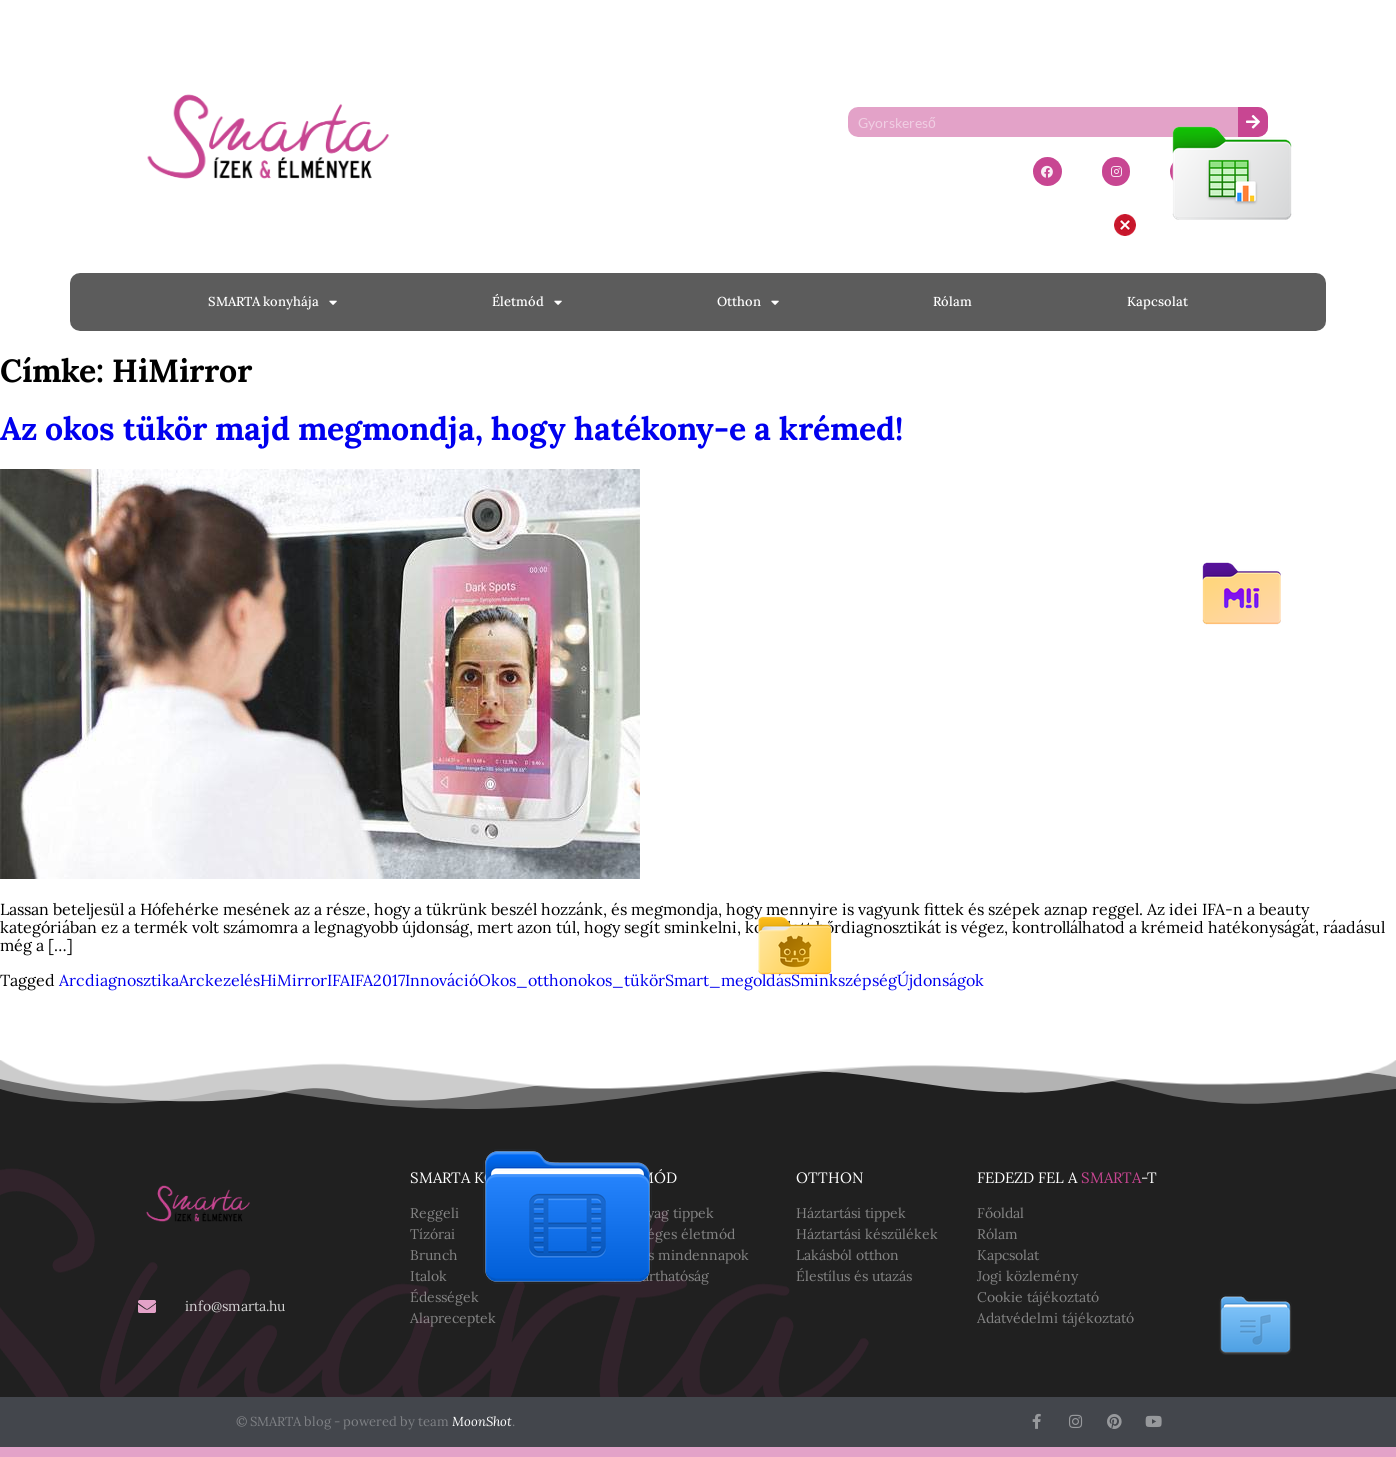  I want to click on open your audio files folder, so click(1255, 1324).